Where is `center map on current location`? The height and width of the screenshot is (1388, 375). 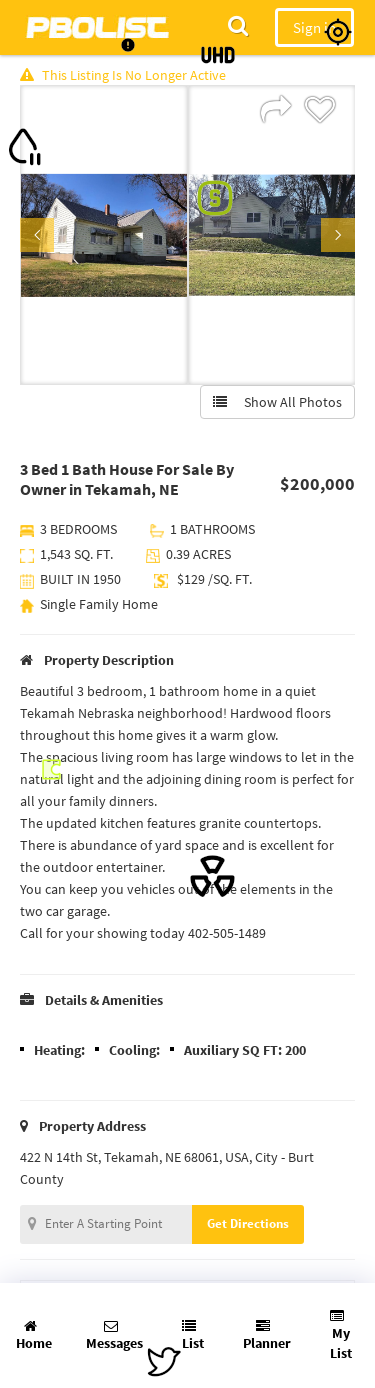 center map on current location is located at coordinates (338, 32).